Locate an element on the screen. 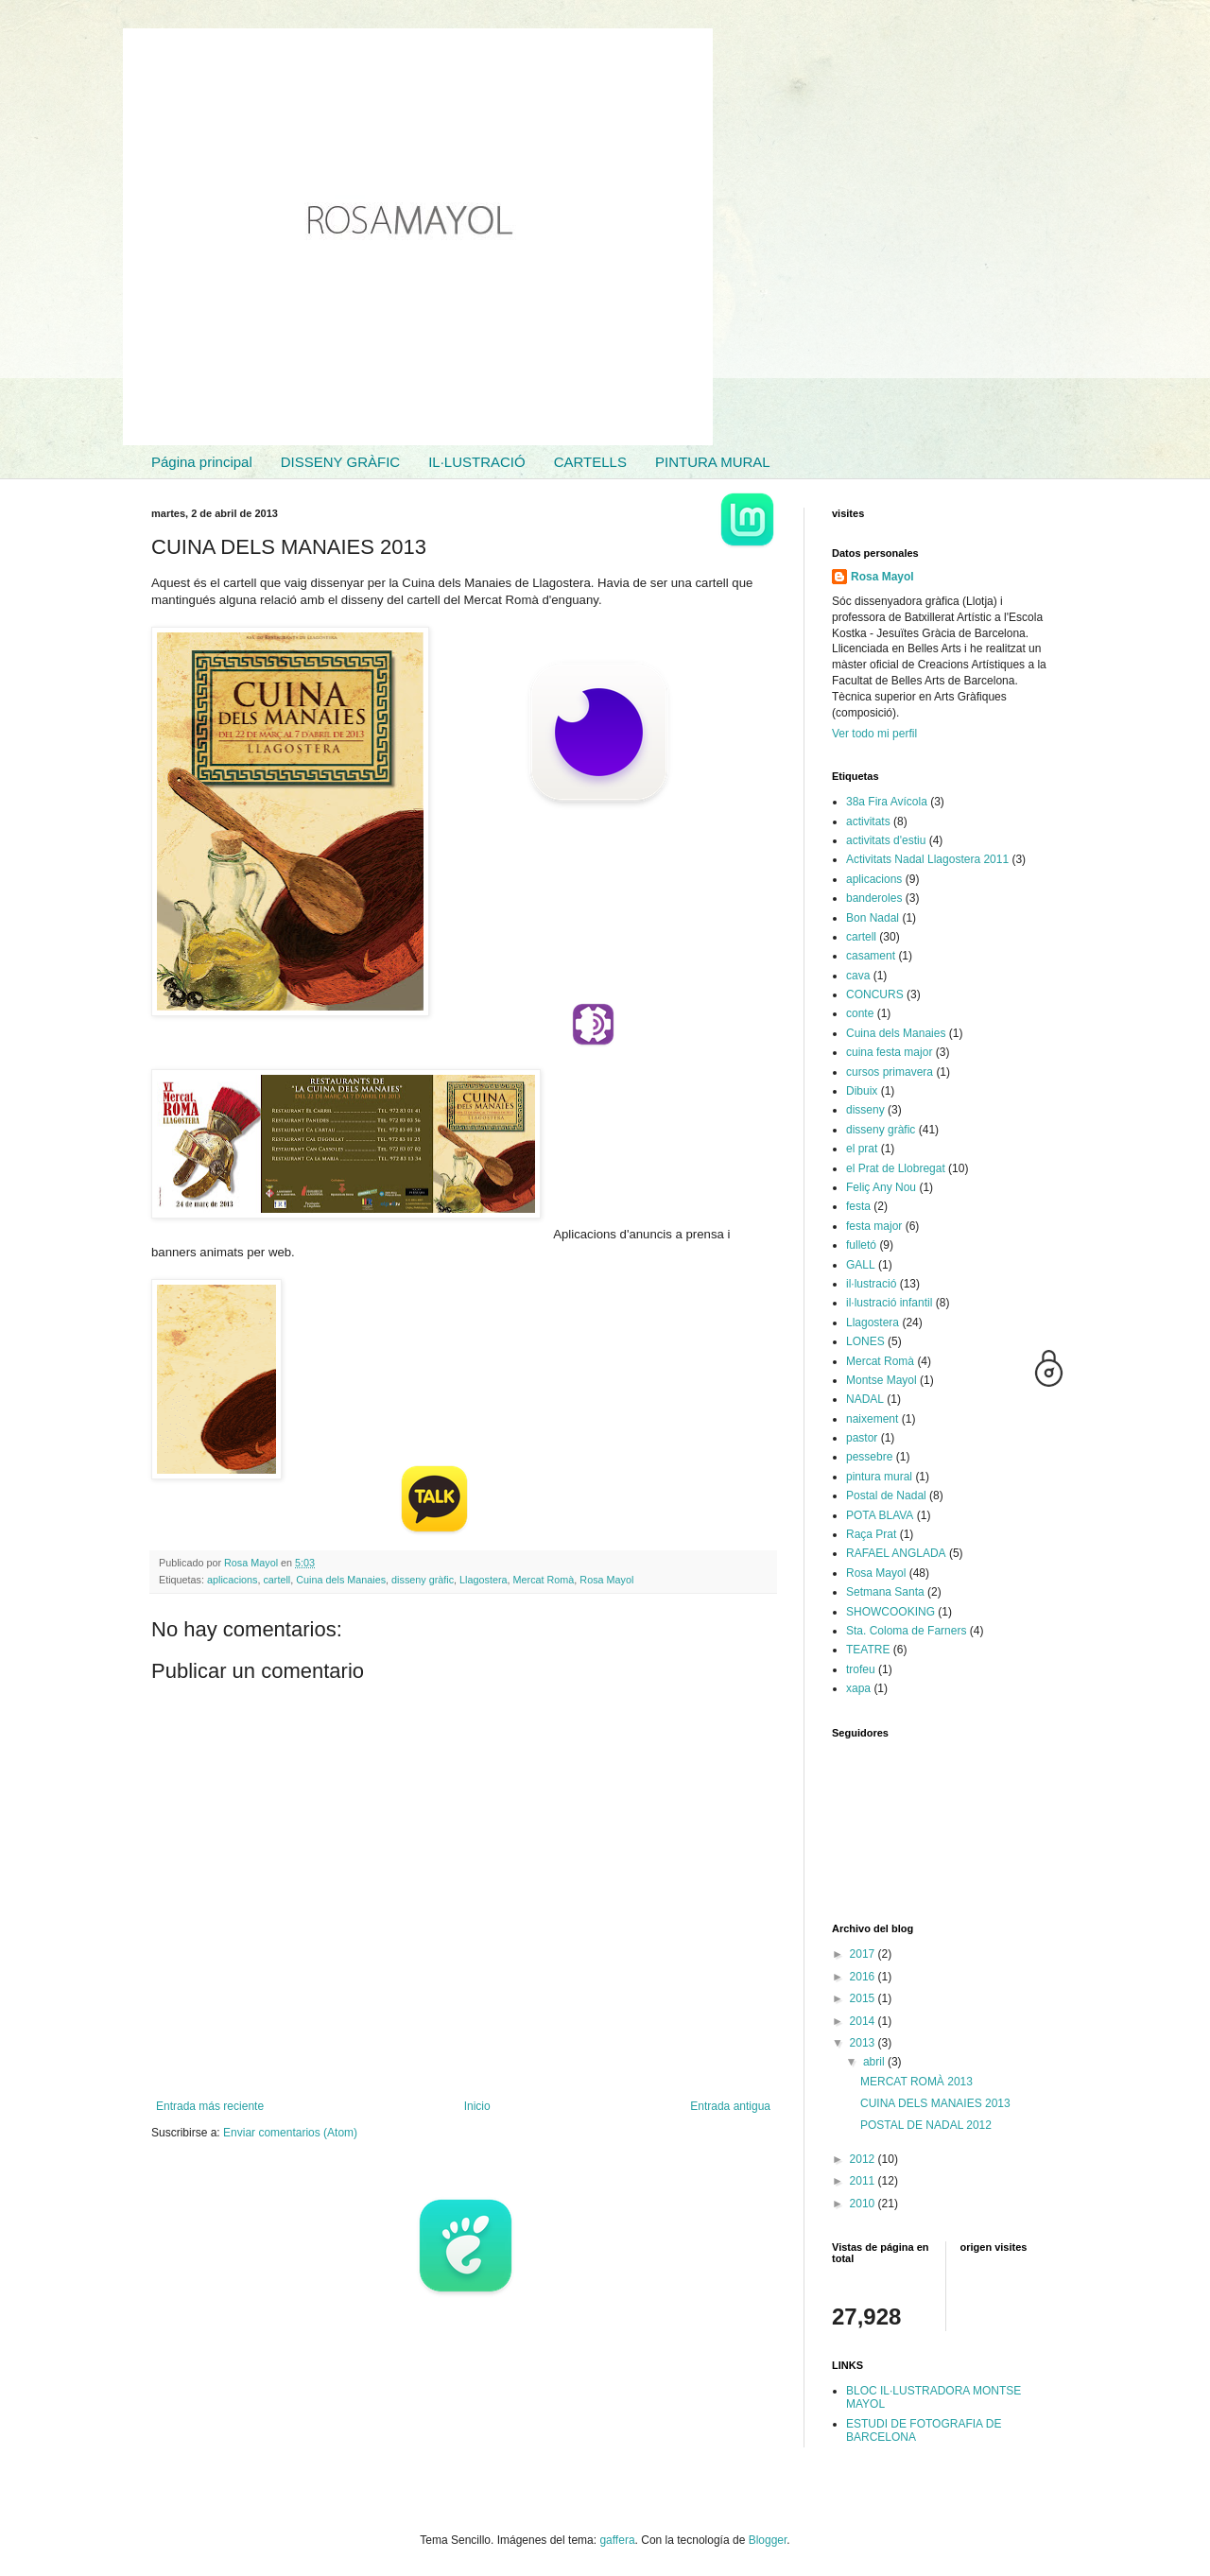 This screenshot has width=1210, height=2576. open two-factor authentication app is located at coordinates (1048, 1368).